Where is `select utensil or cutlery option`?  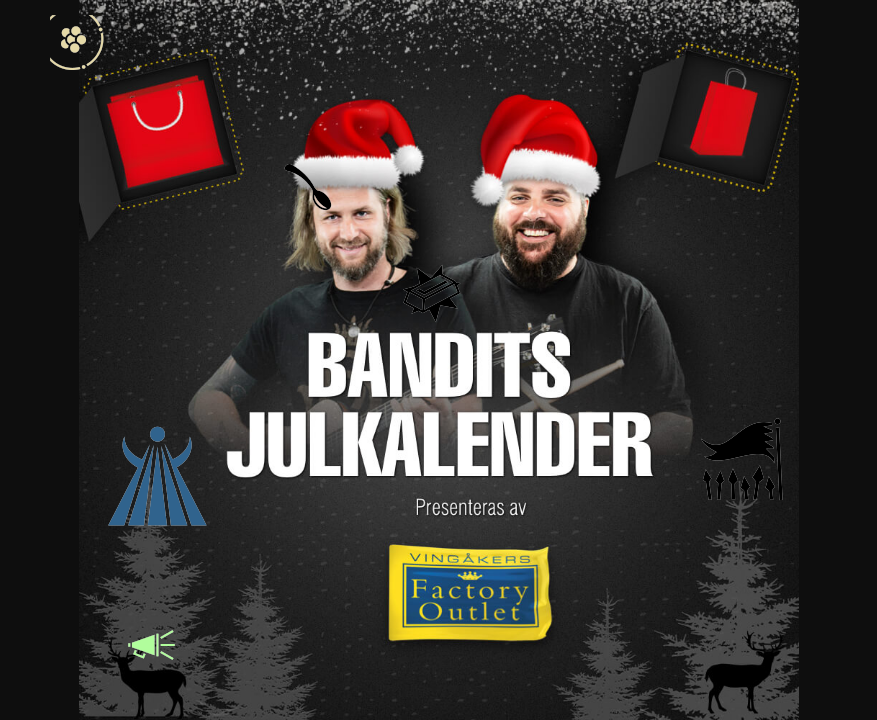
select utensil or cutlery option is located at coordinates (308, 187).